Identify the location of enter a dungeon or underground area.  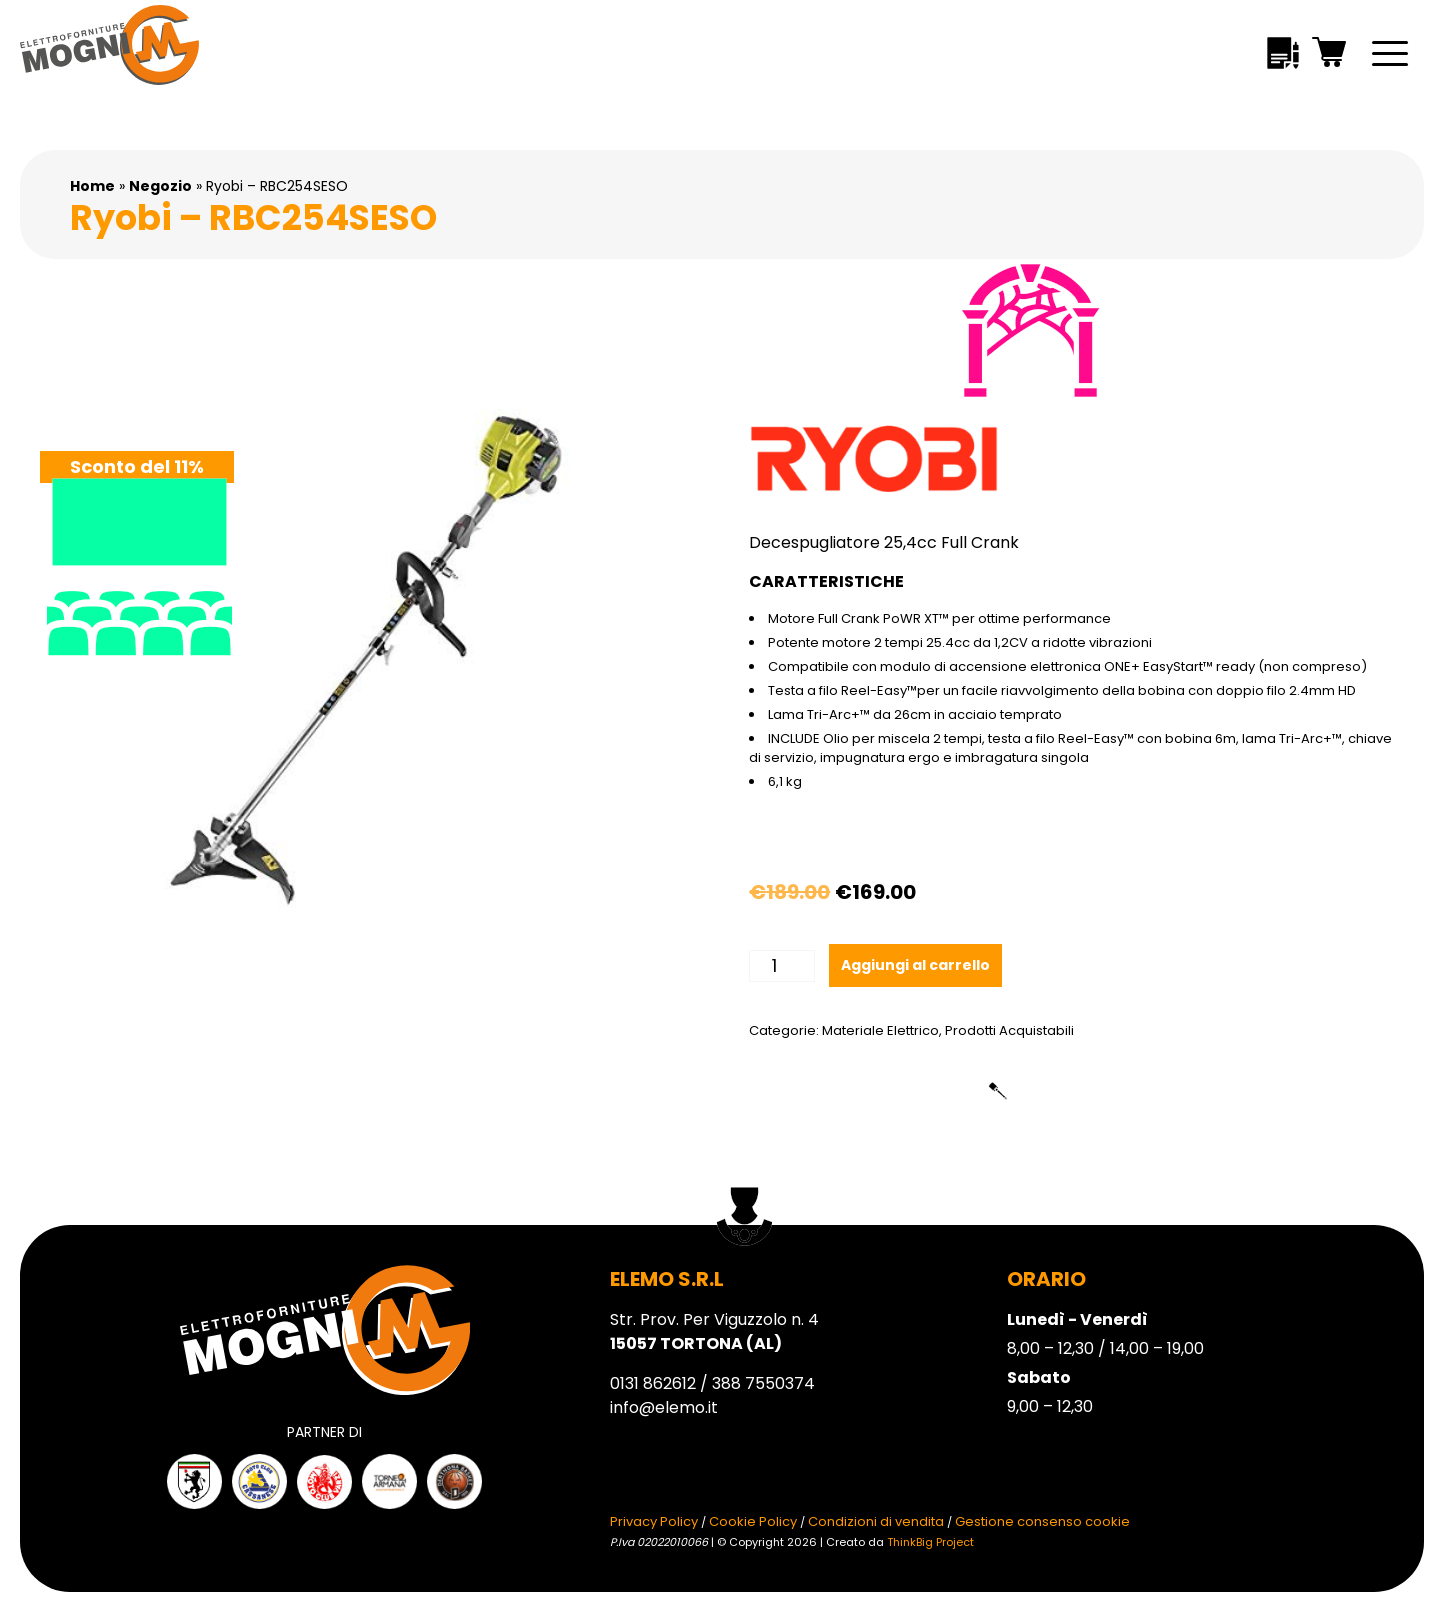
(1030, 330).